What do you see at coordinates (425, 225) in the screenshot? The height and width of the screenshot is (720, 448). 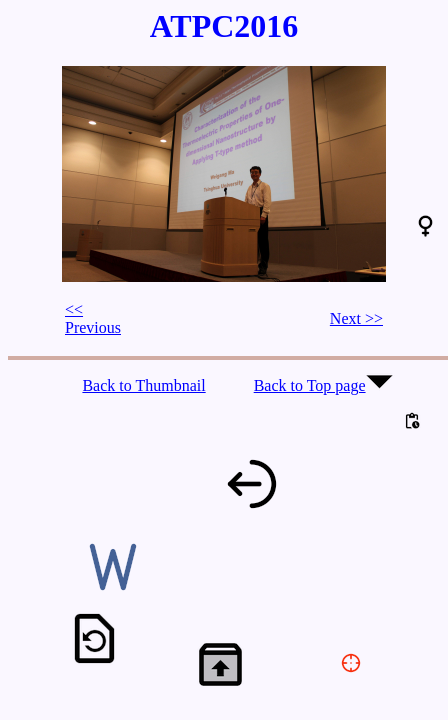 I see `indicates female gender option` at bounding box center [425, 225].